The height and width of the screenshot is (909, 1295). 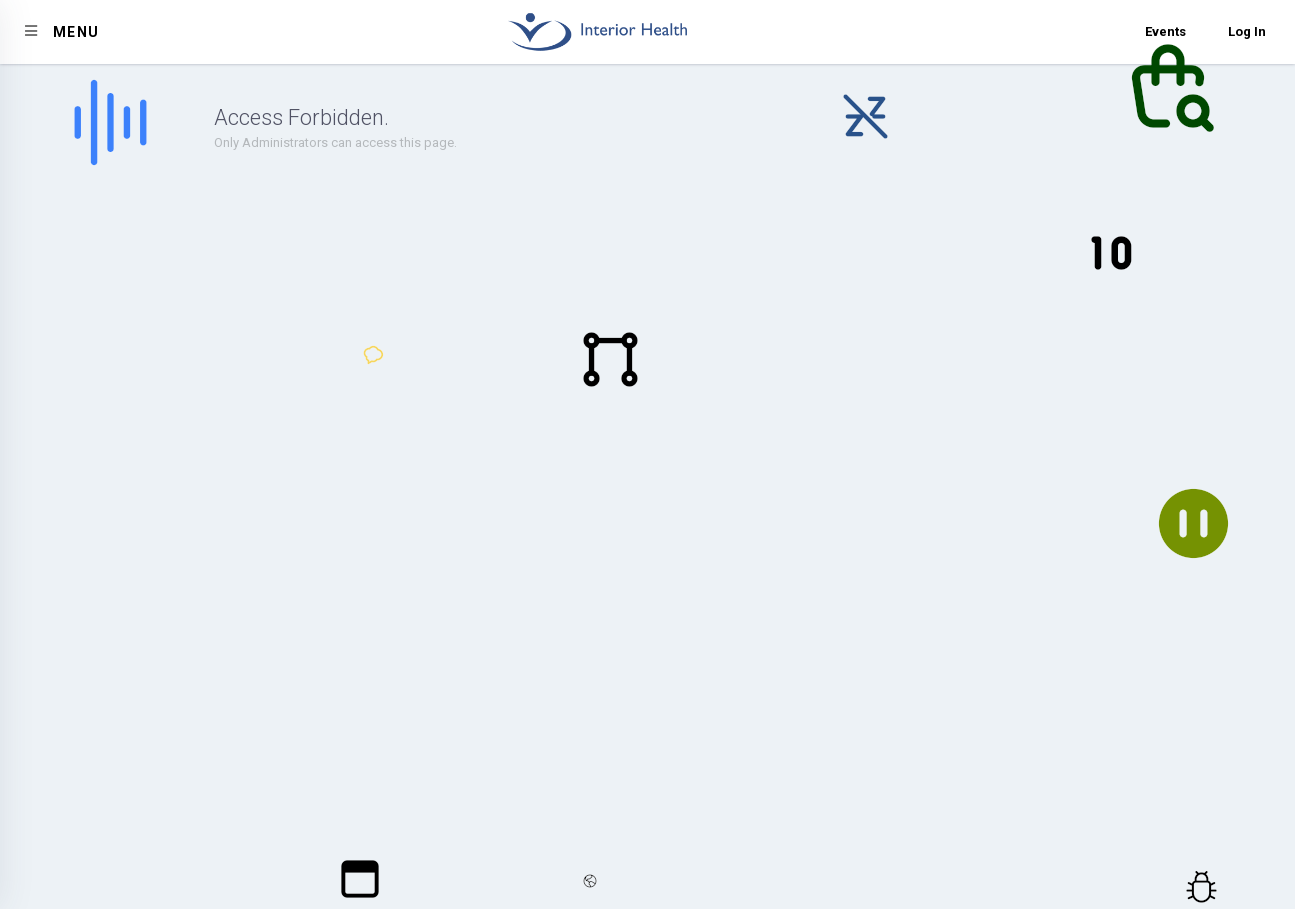 What do you see at coordinates (865, 116) in the screenshot?
I see `disable sleep mode` at bounding box center [865, 116].